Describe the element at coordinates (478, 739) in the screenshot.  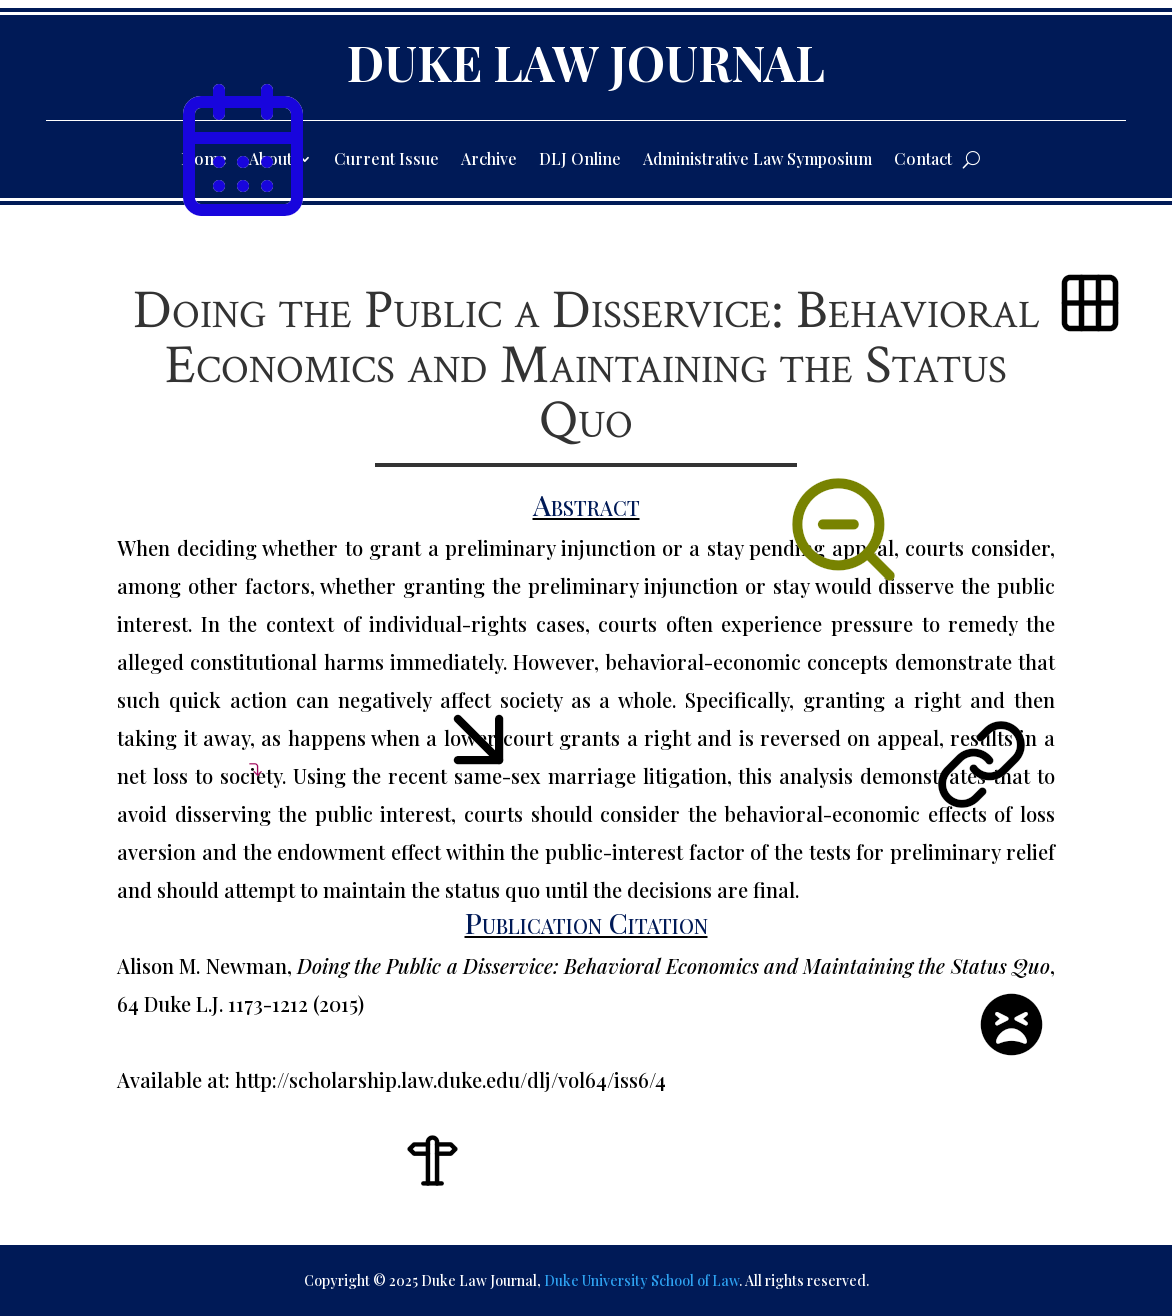
I see `navigate to the next item diagonally` at that location.